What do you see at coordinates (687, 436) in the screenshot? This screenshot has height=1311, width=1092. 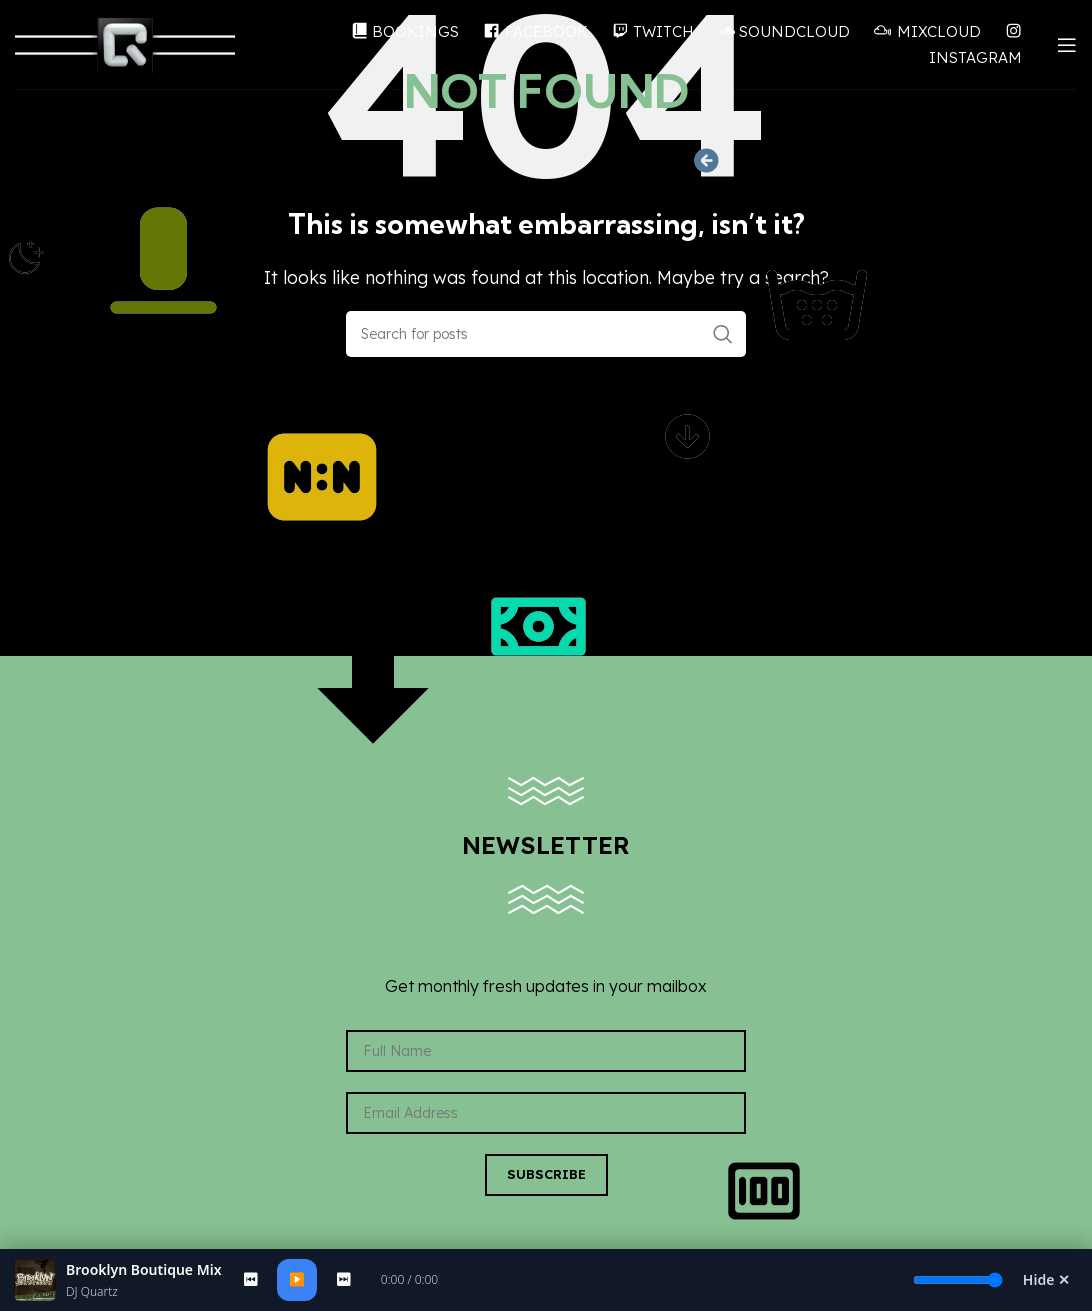 I see `download file or content` at bounding box center [687, 436].